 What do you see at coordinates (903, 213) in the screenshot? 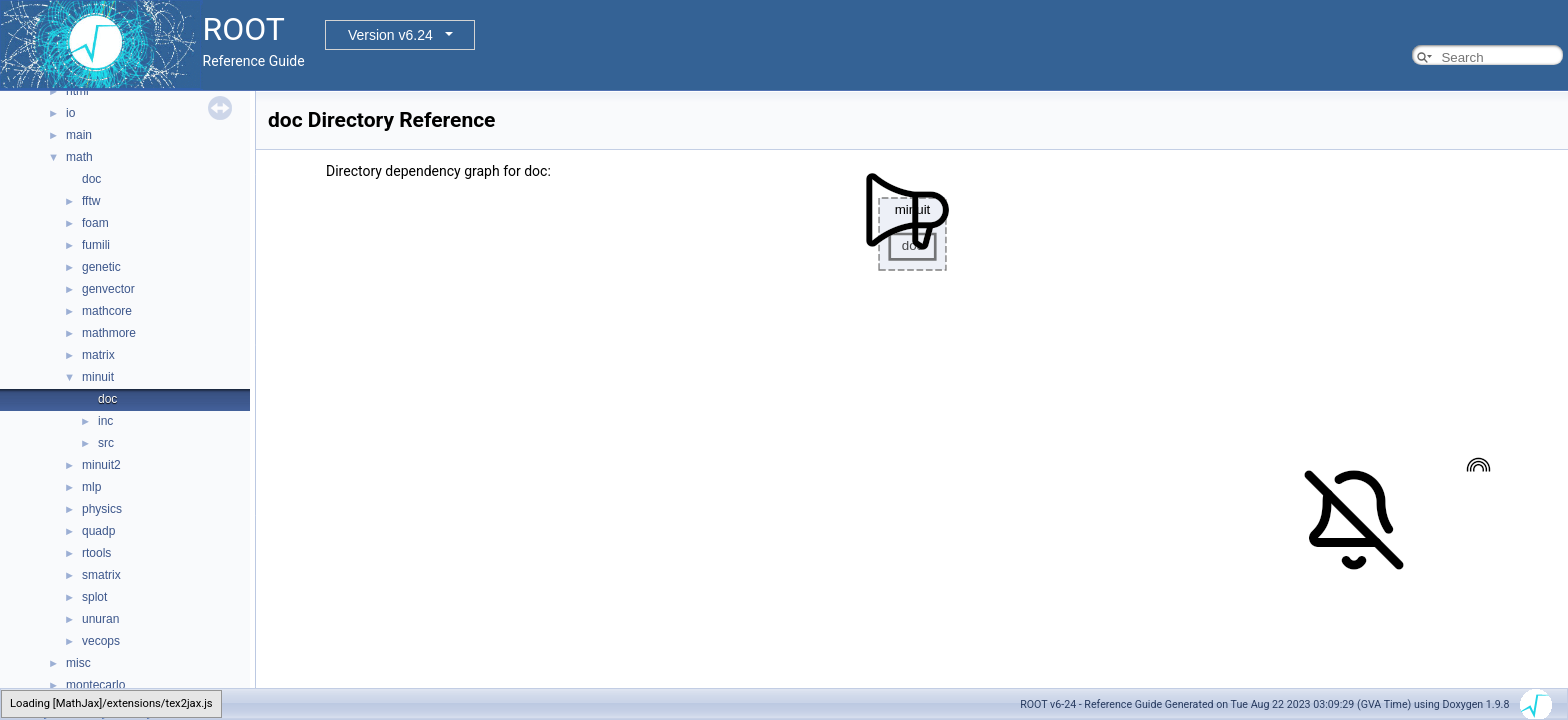
I see `make an announcement or broadcast` at bounding box center [903, 213].